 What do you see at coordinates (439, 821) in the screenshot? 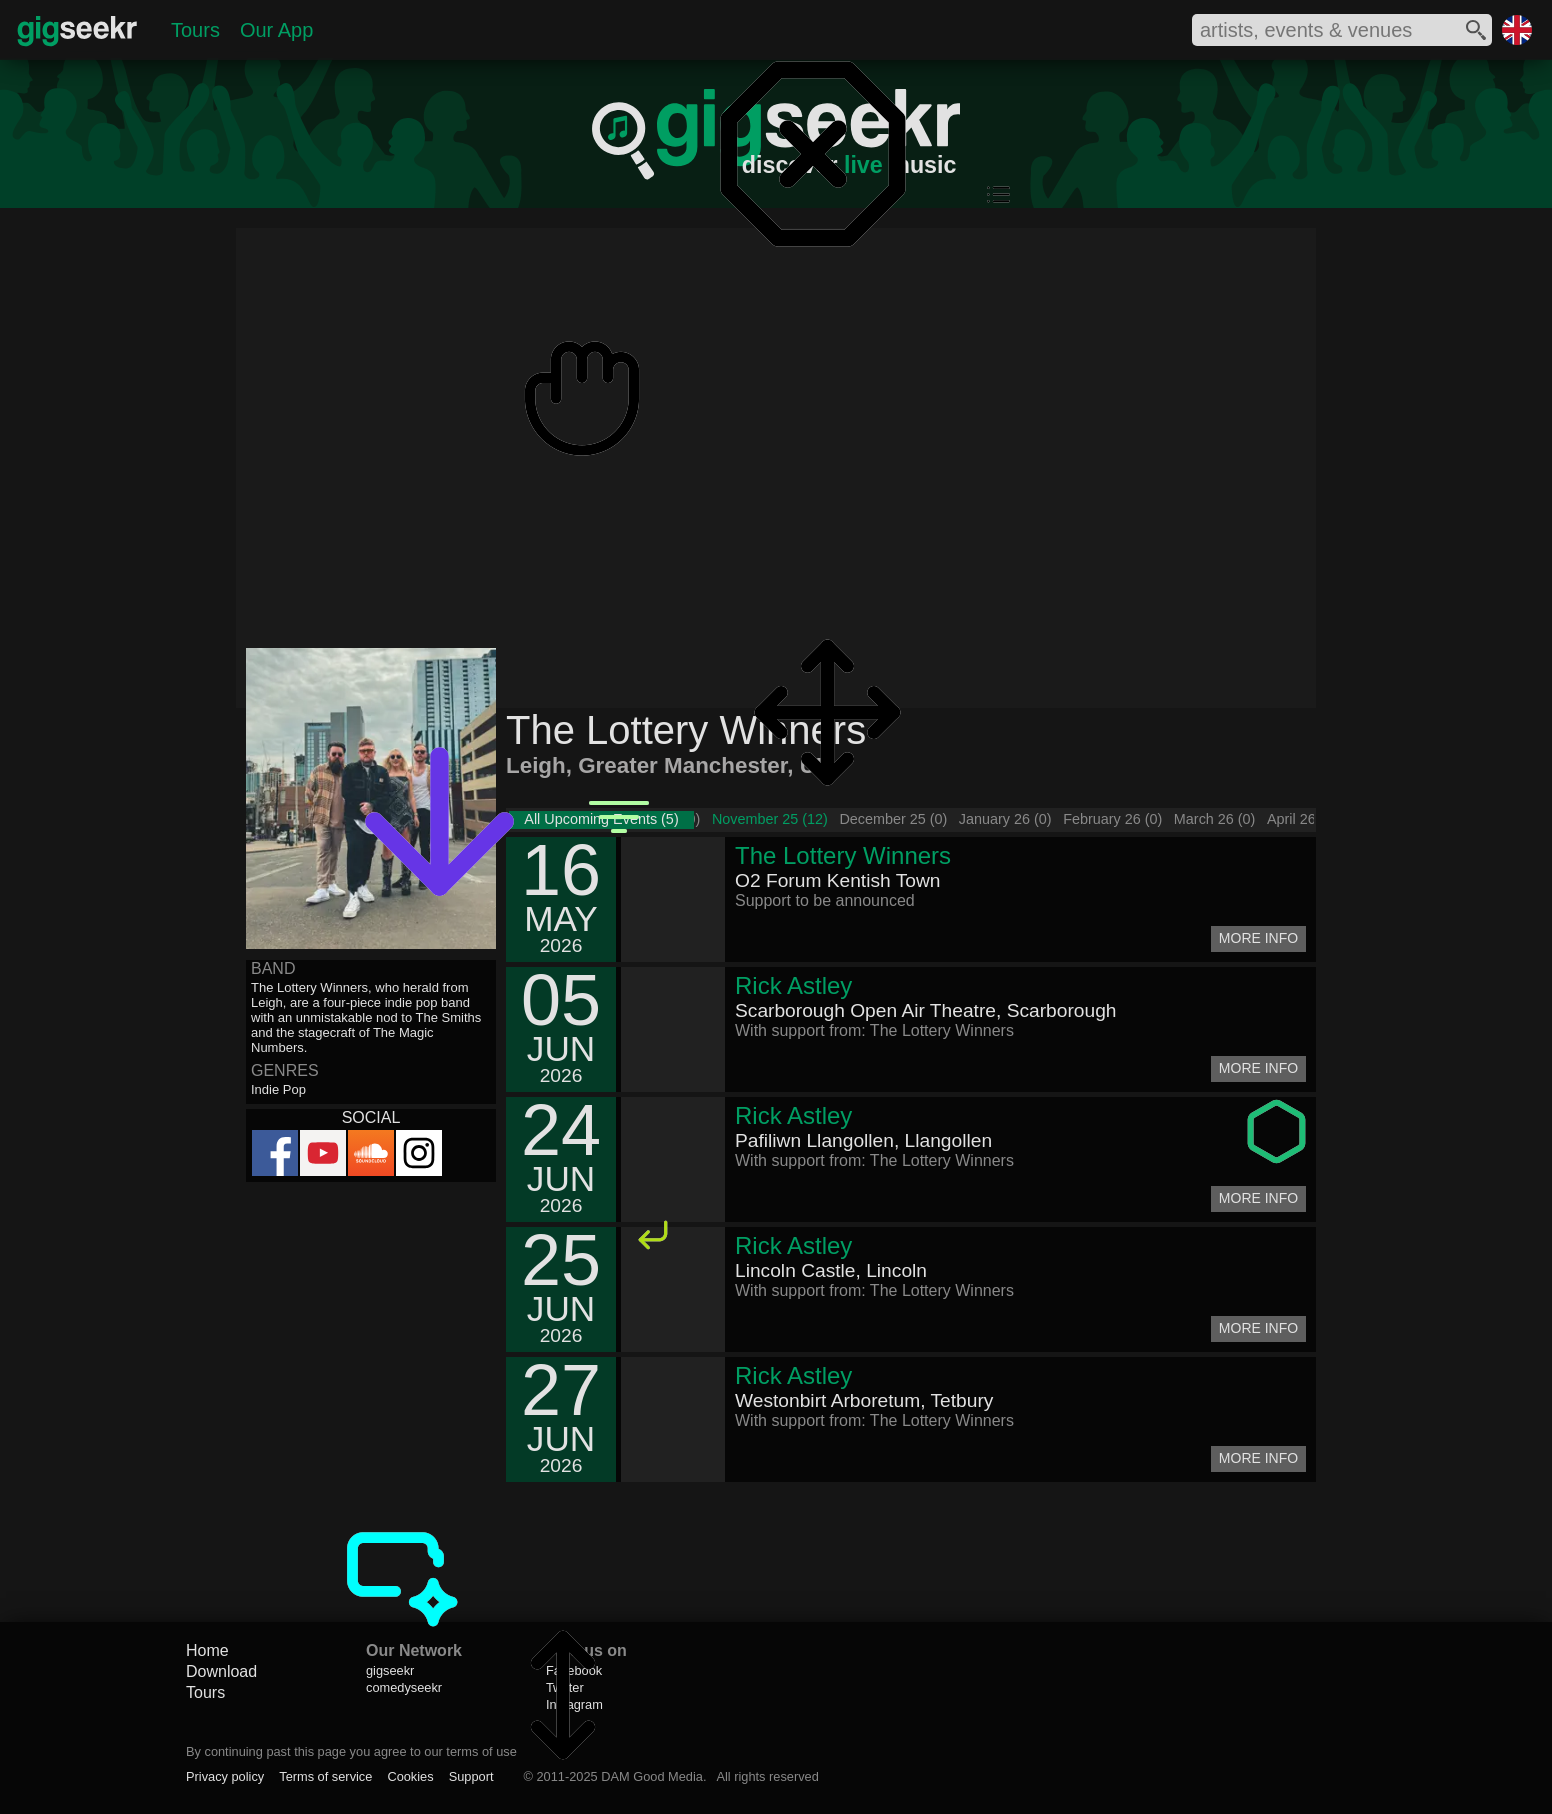
I see `download a file or content` at bounding box center [439, 821].